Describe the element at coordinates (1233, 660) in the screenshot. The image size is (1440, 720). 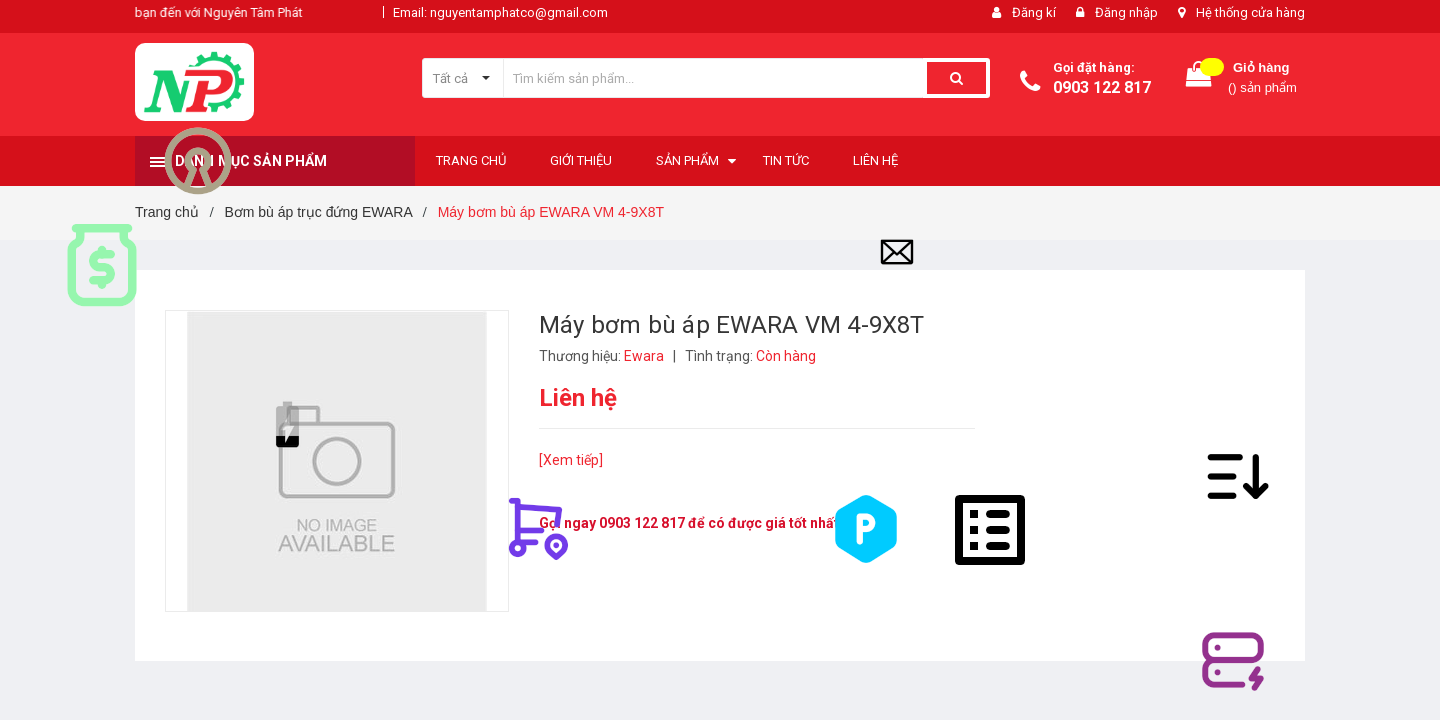
I see `server power status or electrical connection` at that location.